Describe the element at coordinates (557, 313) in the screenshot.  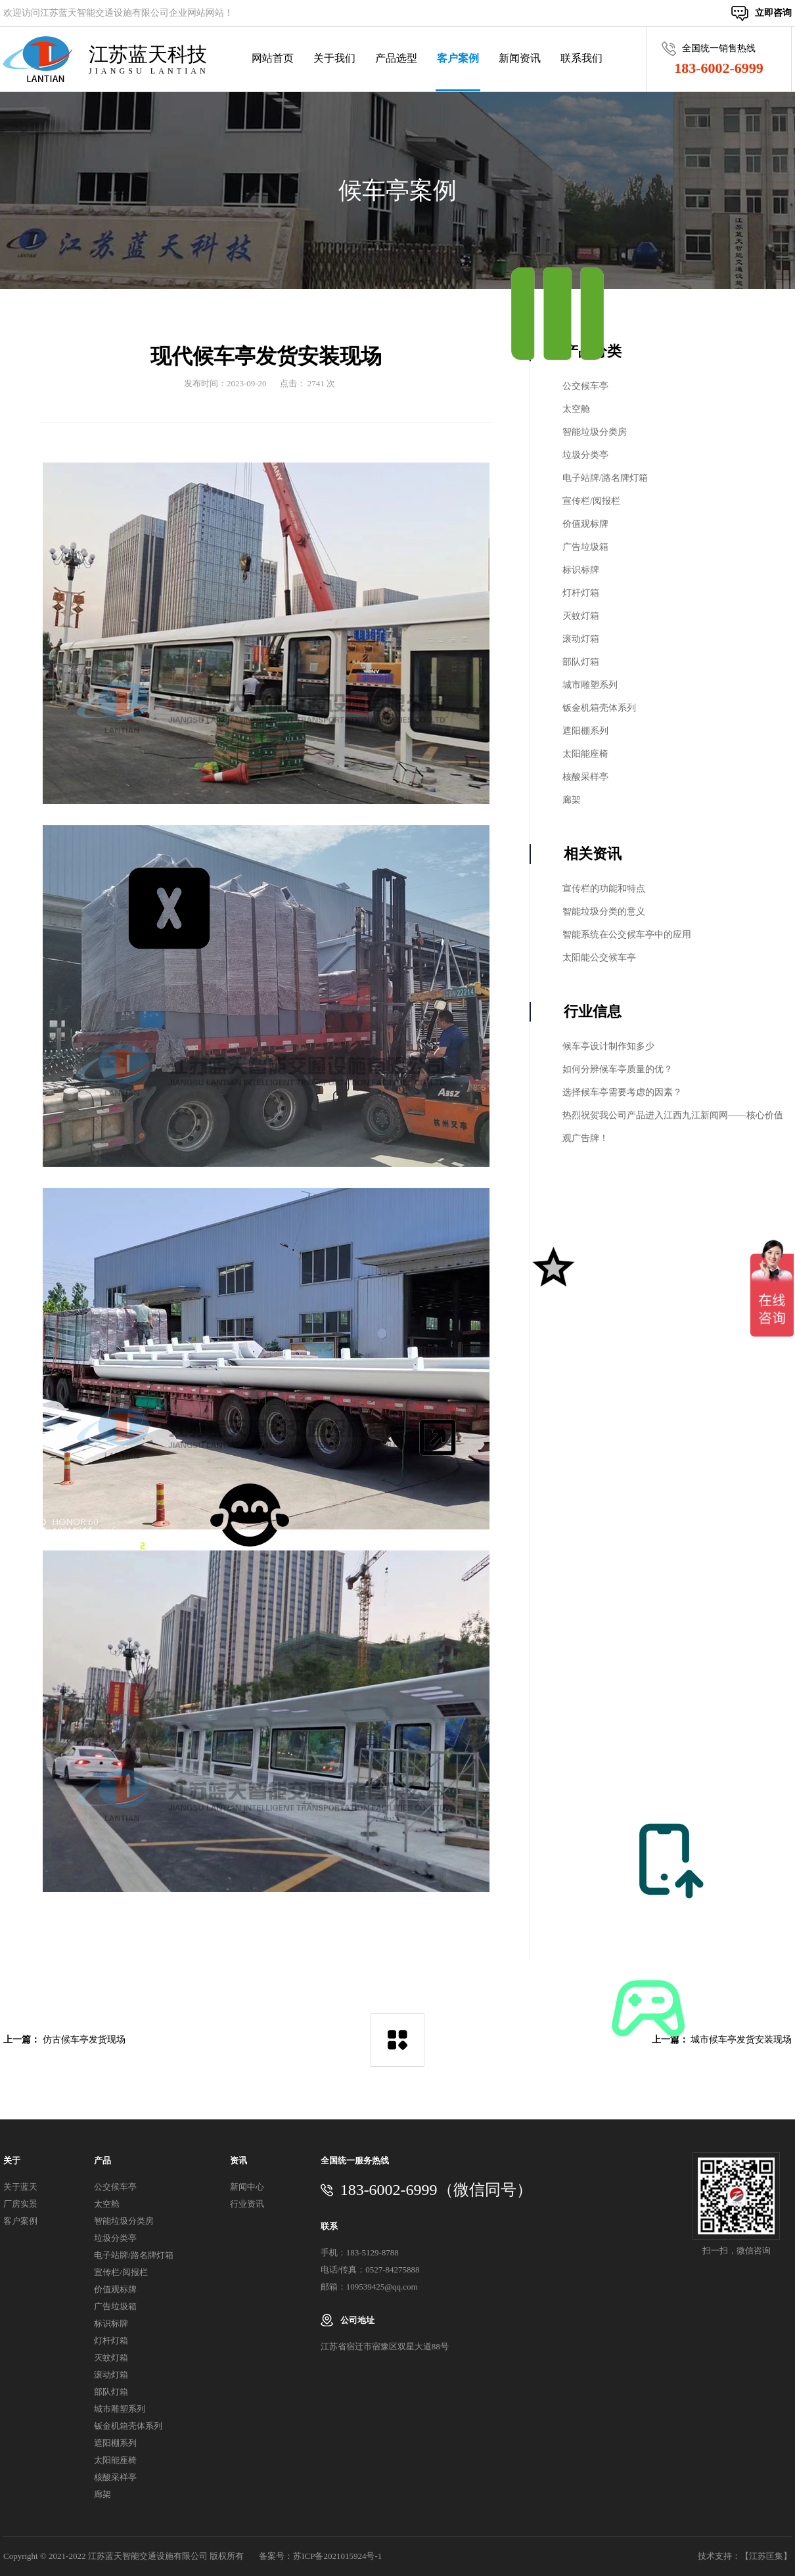
I see `switch to three-column layout` at that location.